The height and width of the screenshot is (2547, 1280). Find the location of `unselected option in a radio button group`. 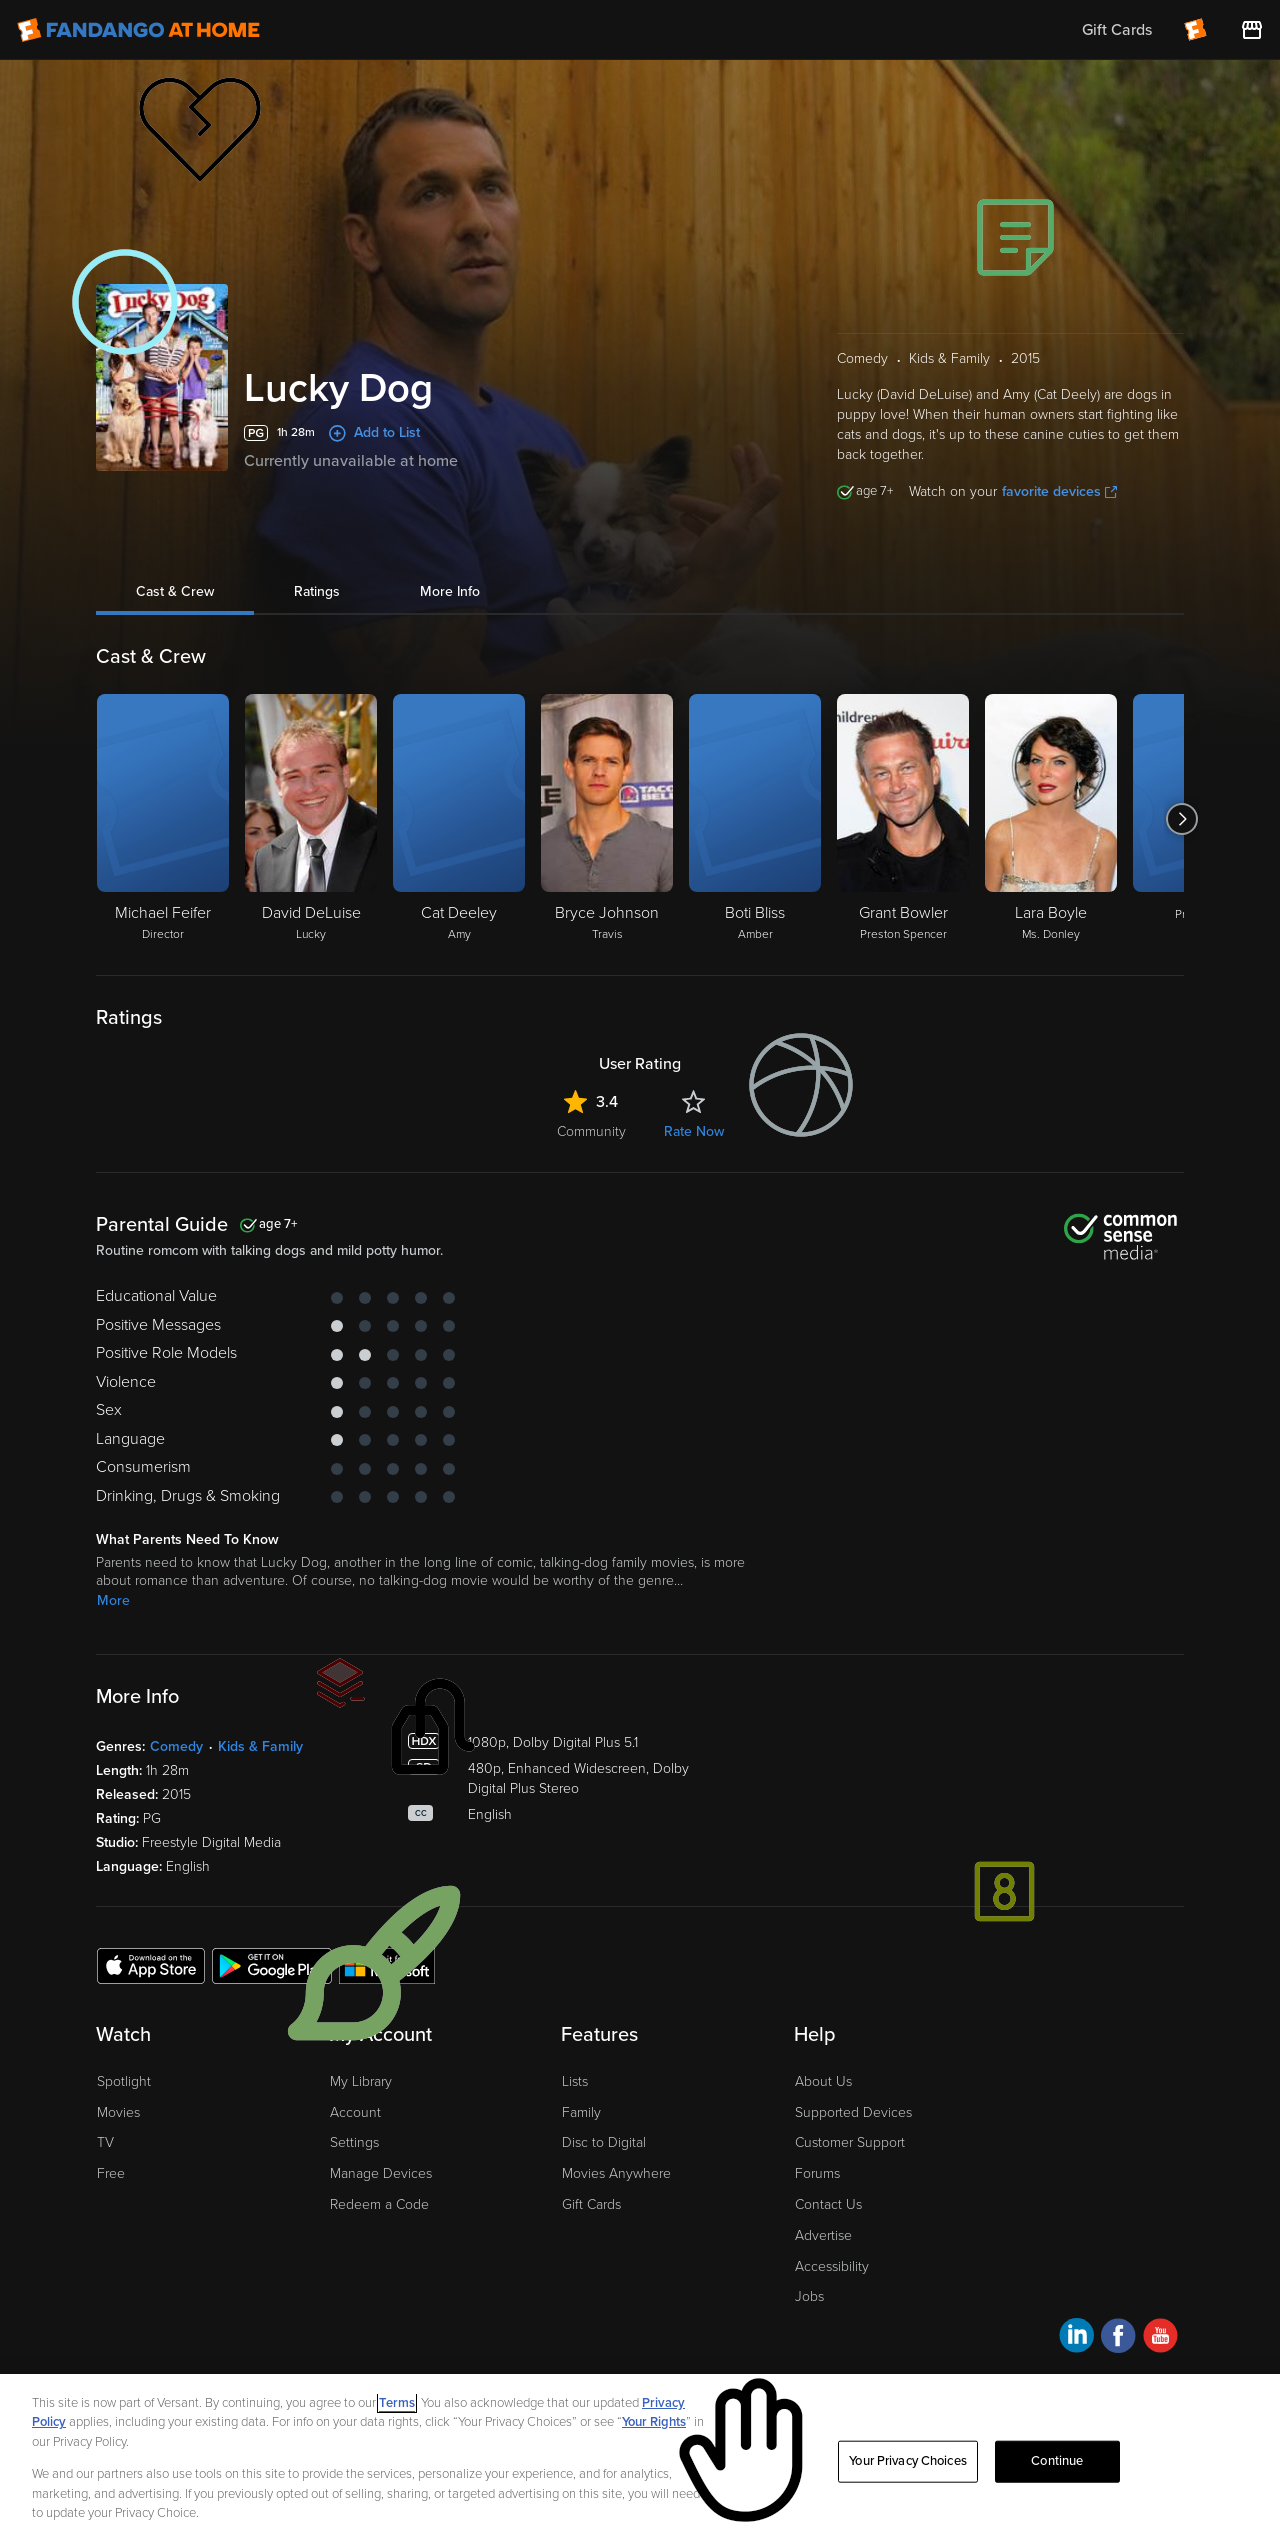

unselected option in a radio button group is located at coordinates (125, 302).